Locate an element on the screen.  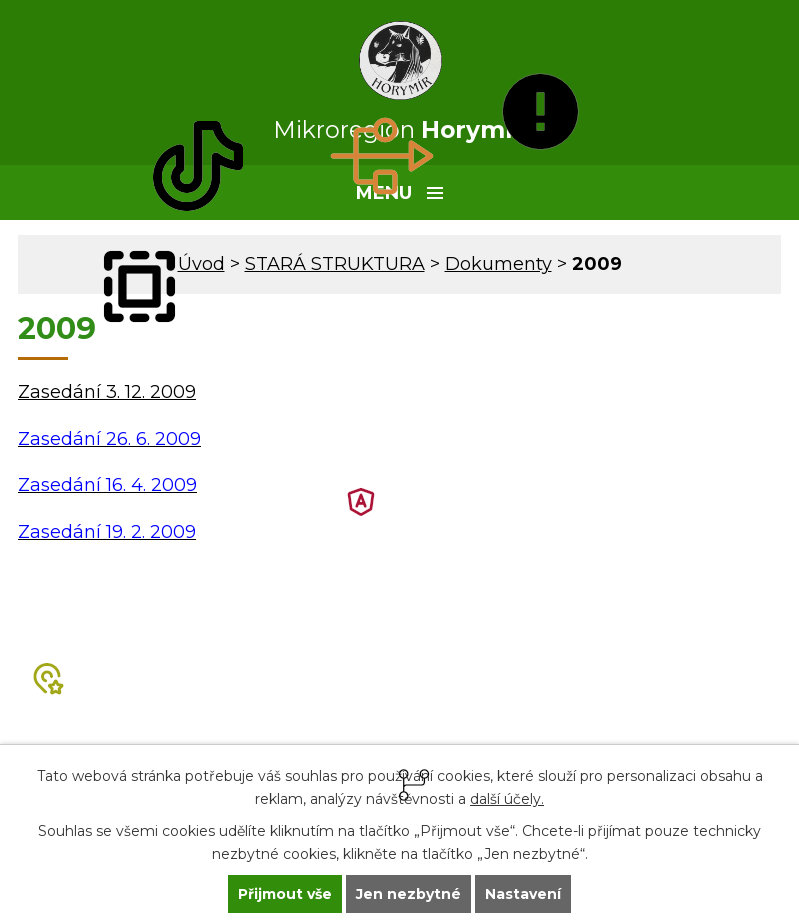
angular framework logo is located at coordinates (361, 502).